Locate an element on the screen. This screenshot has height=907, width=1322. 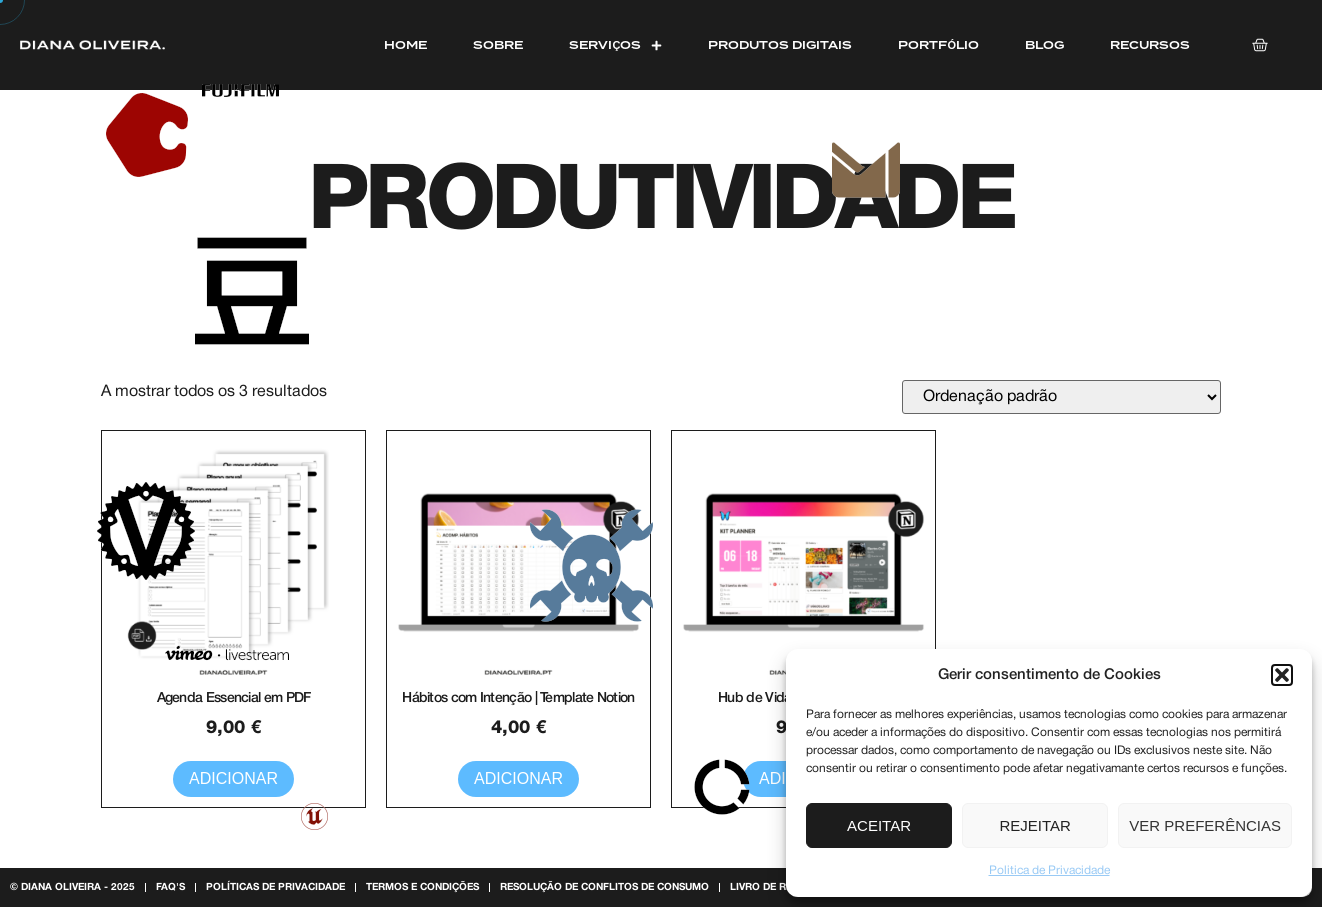
open vimeo livestream app is located at coordinates (227, 653).